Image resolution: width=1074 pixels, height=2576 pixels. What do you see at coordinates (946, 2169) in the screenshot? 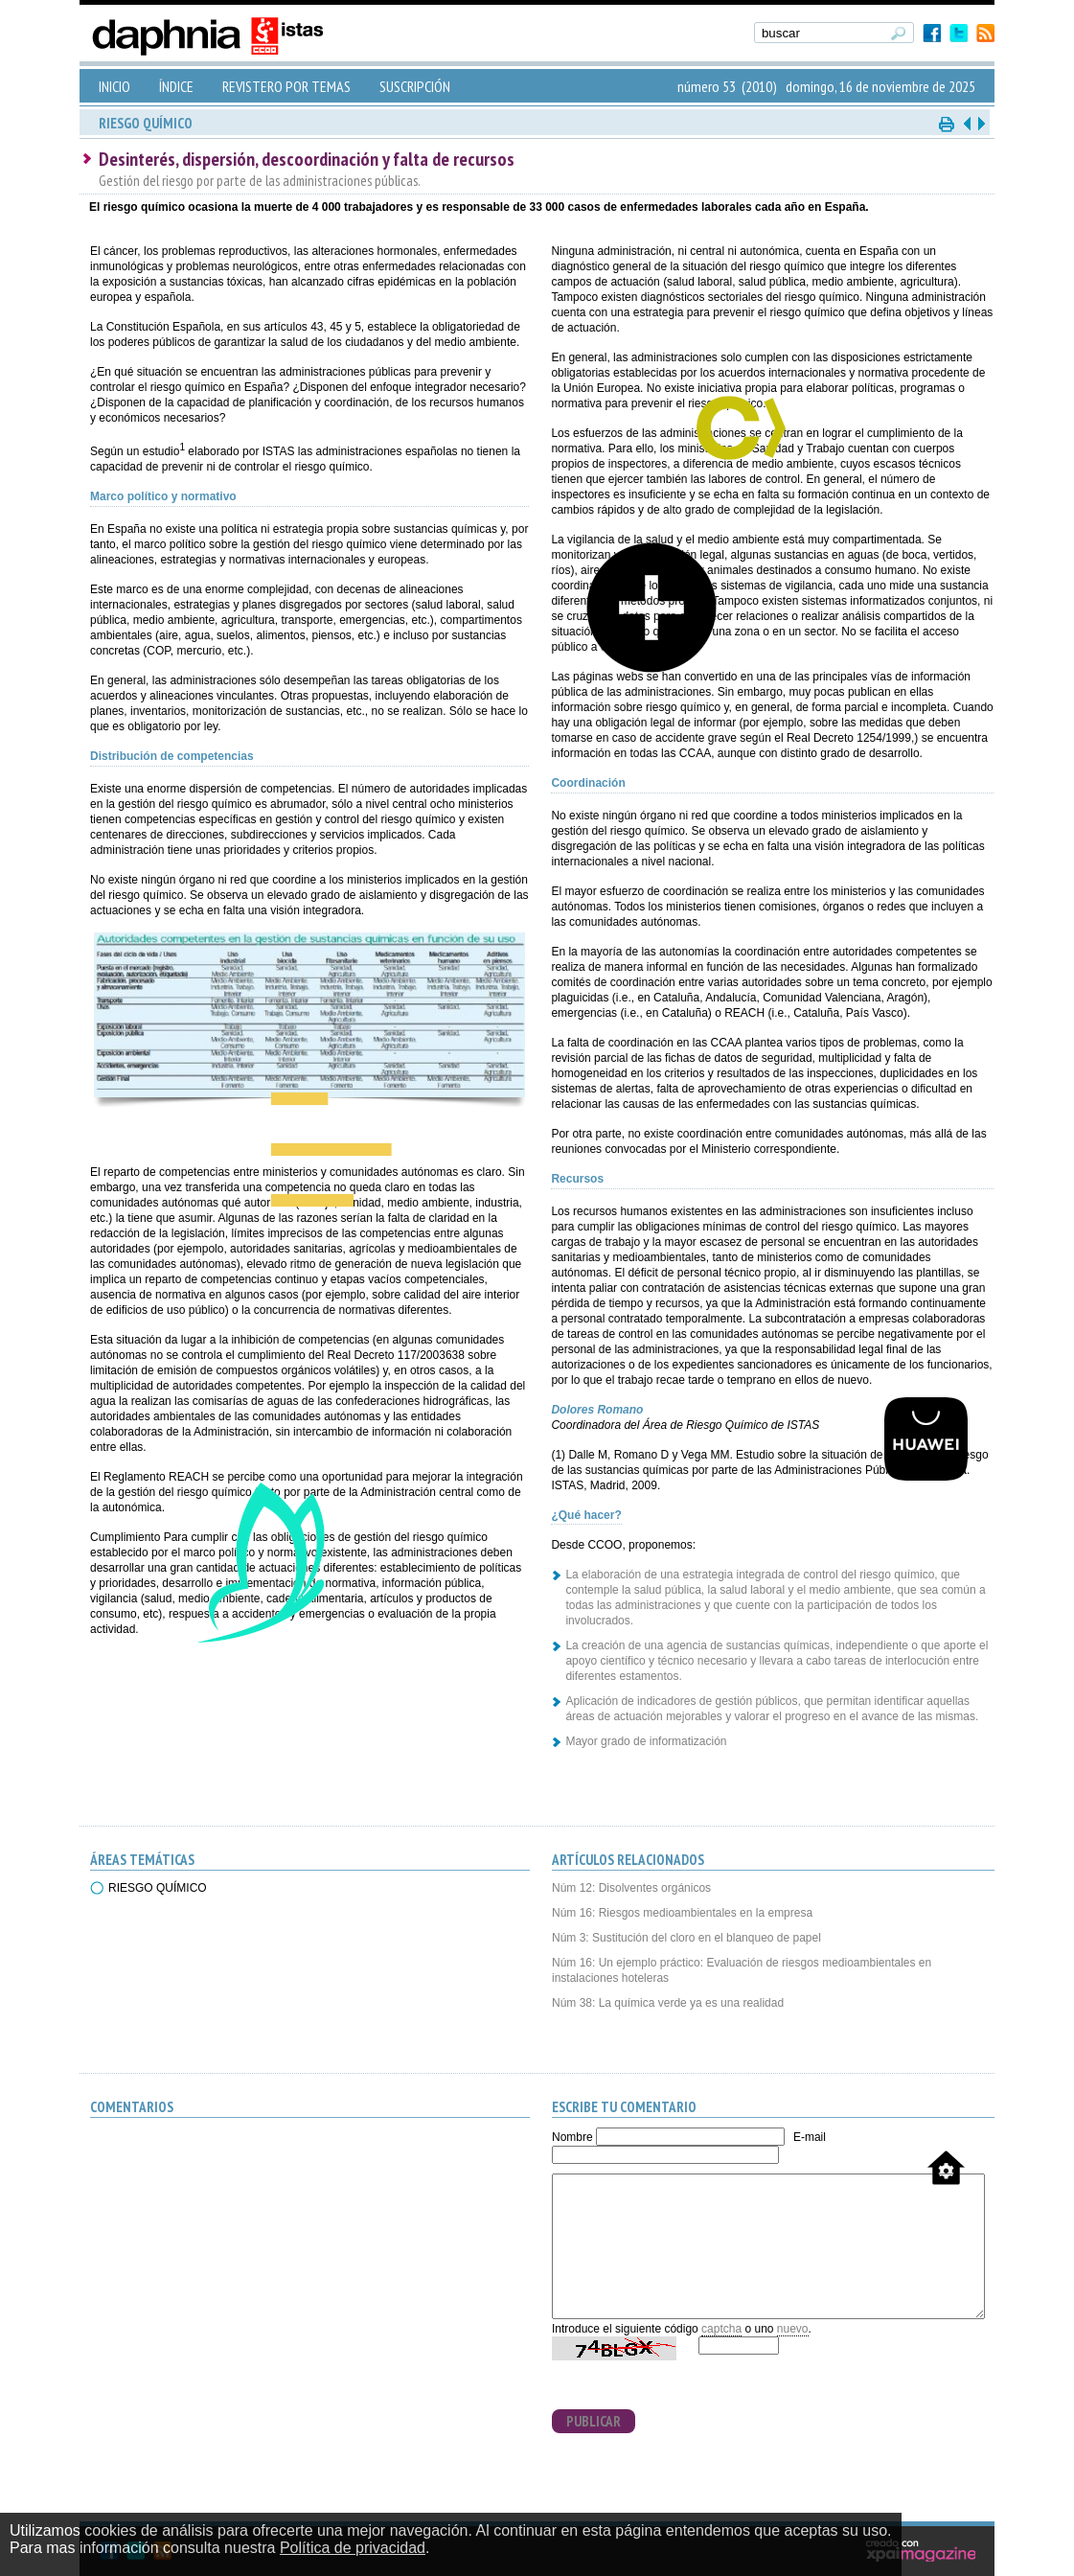
I see `access home or house settings` at bounding box center [946, 2169].